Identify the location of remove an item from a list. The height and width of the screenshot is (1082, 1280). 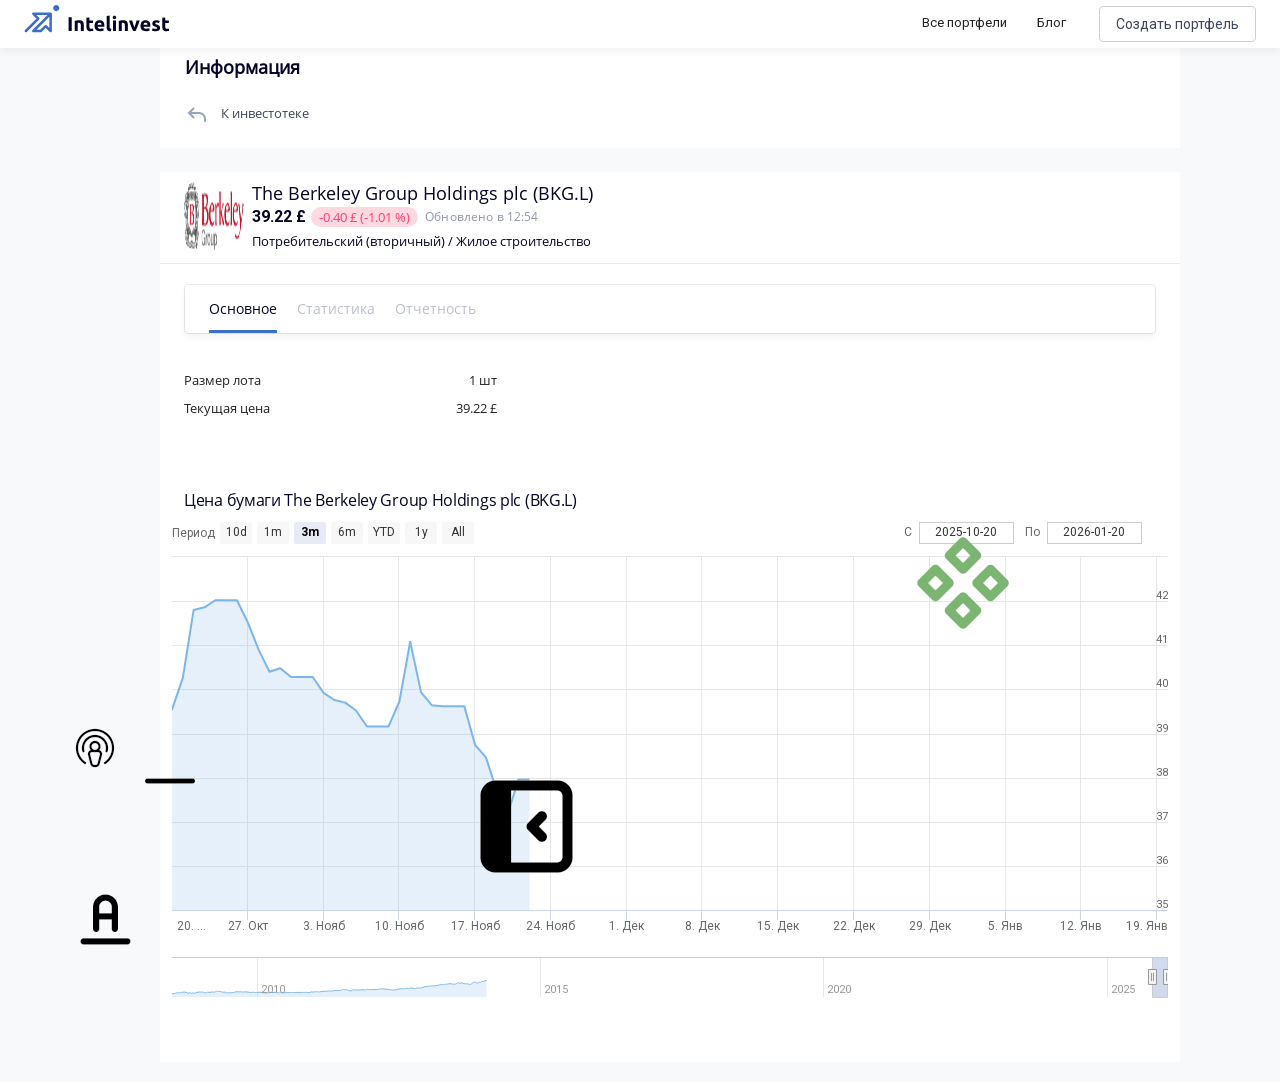
(170, 781).